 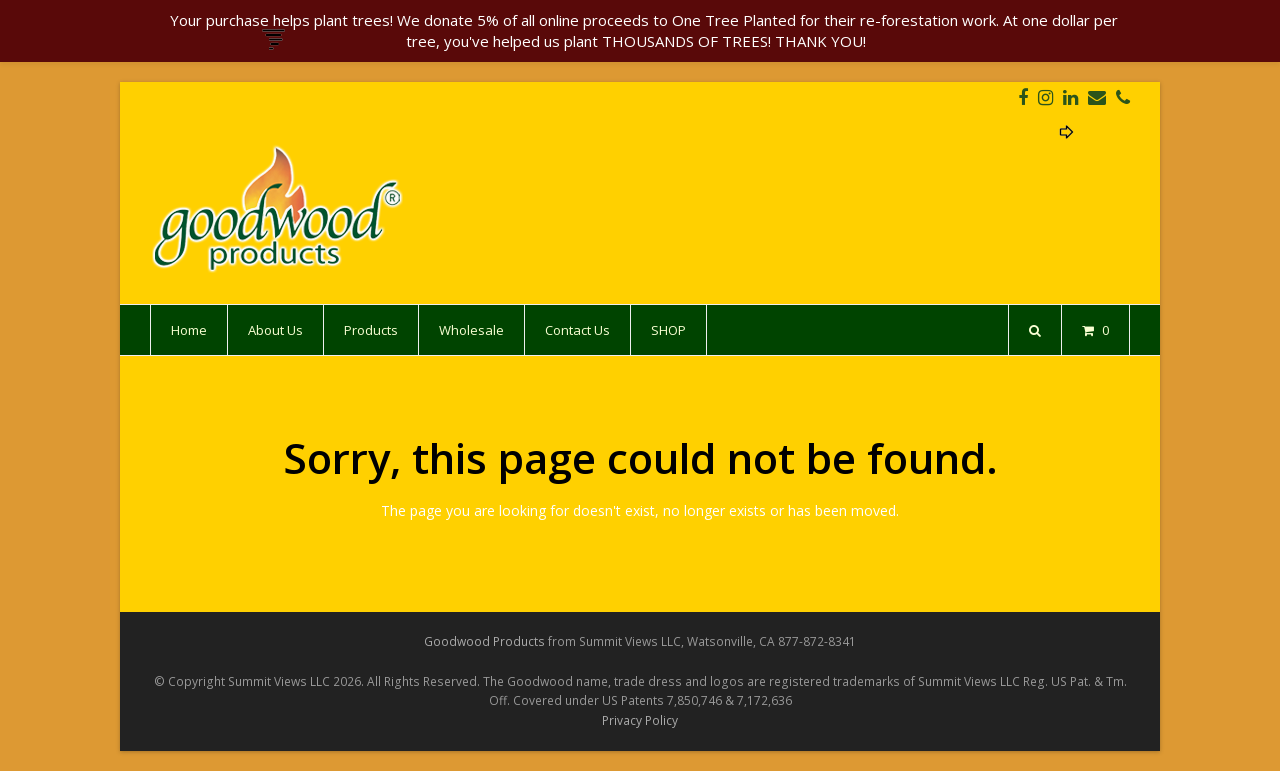 What do you see at coordinates (273, 39) in the screenshot?
I see `indicates tornado warning or severe weather alert` at bounding box center [273, 39].